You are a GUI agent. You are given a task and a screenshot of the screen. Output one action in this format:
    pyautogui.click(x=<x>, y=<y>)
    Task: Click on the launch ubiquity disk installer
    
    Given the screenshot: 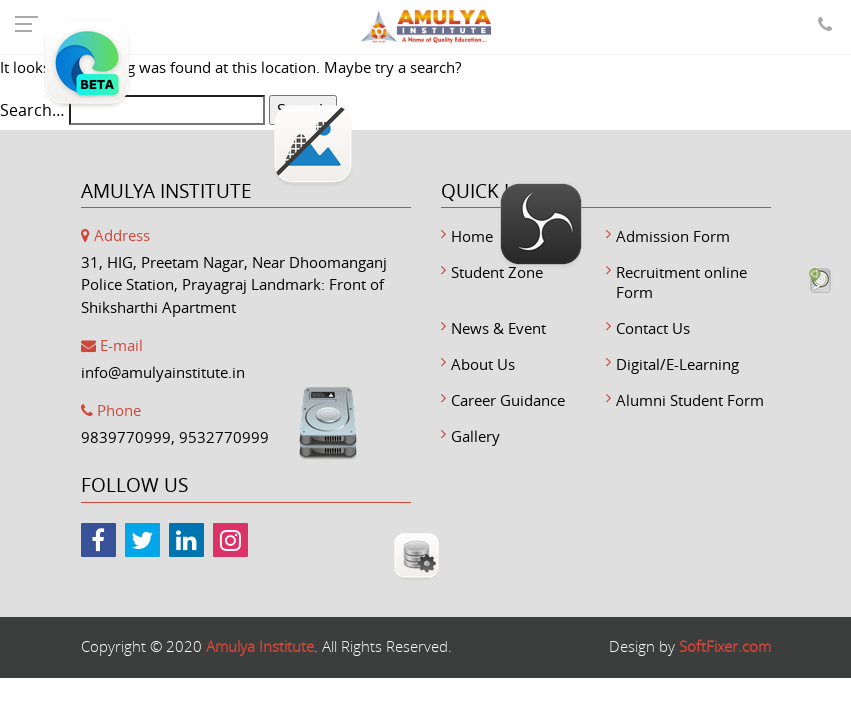 What is the action you would take?
    pyautogui.click(x=820, y=280)
    